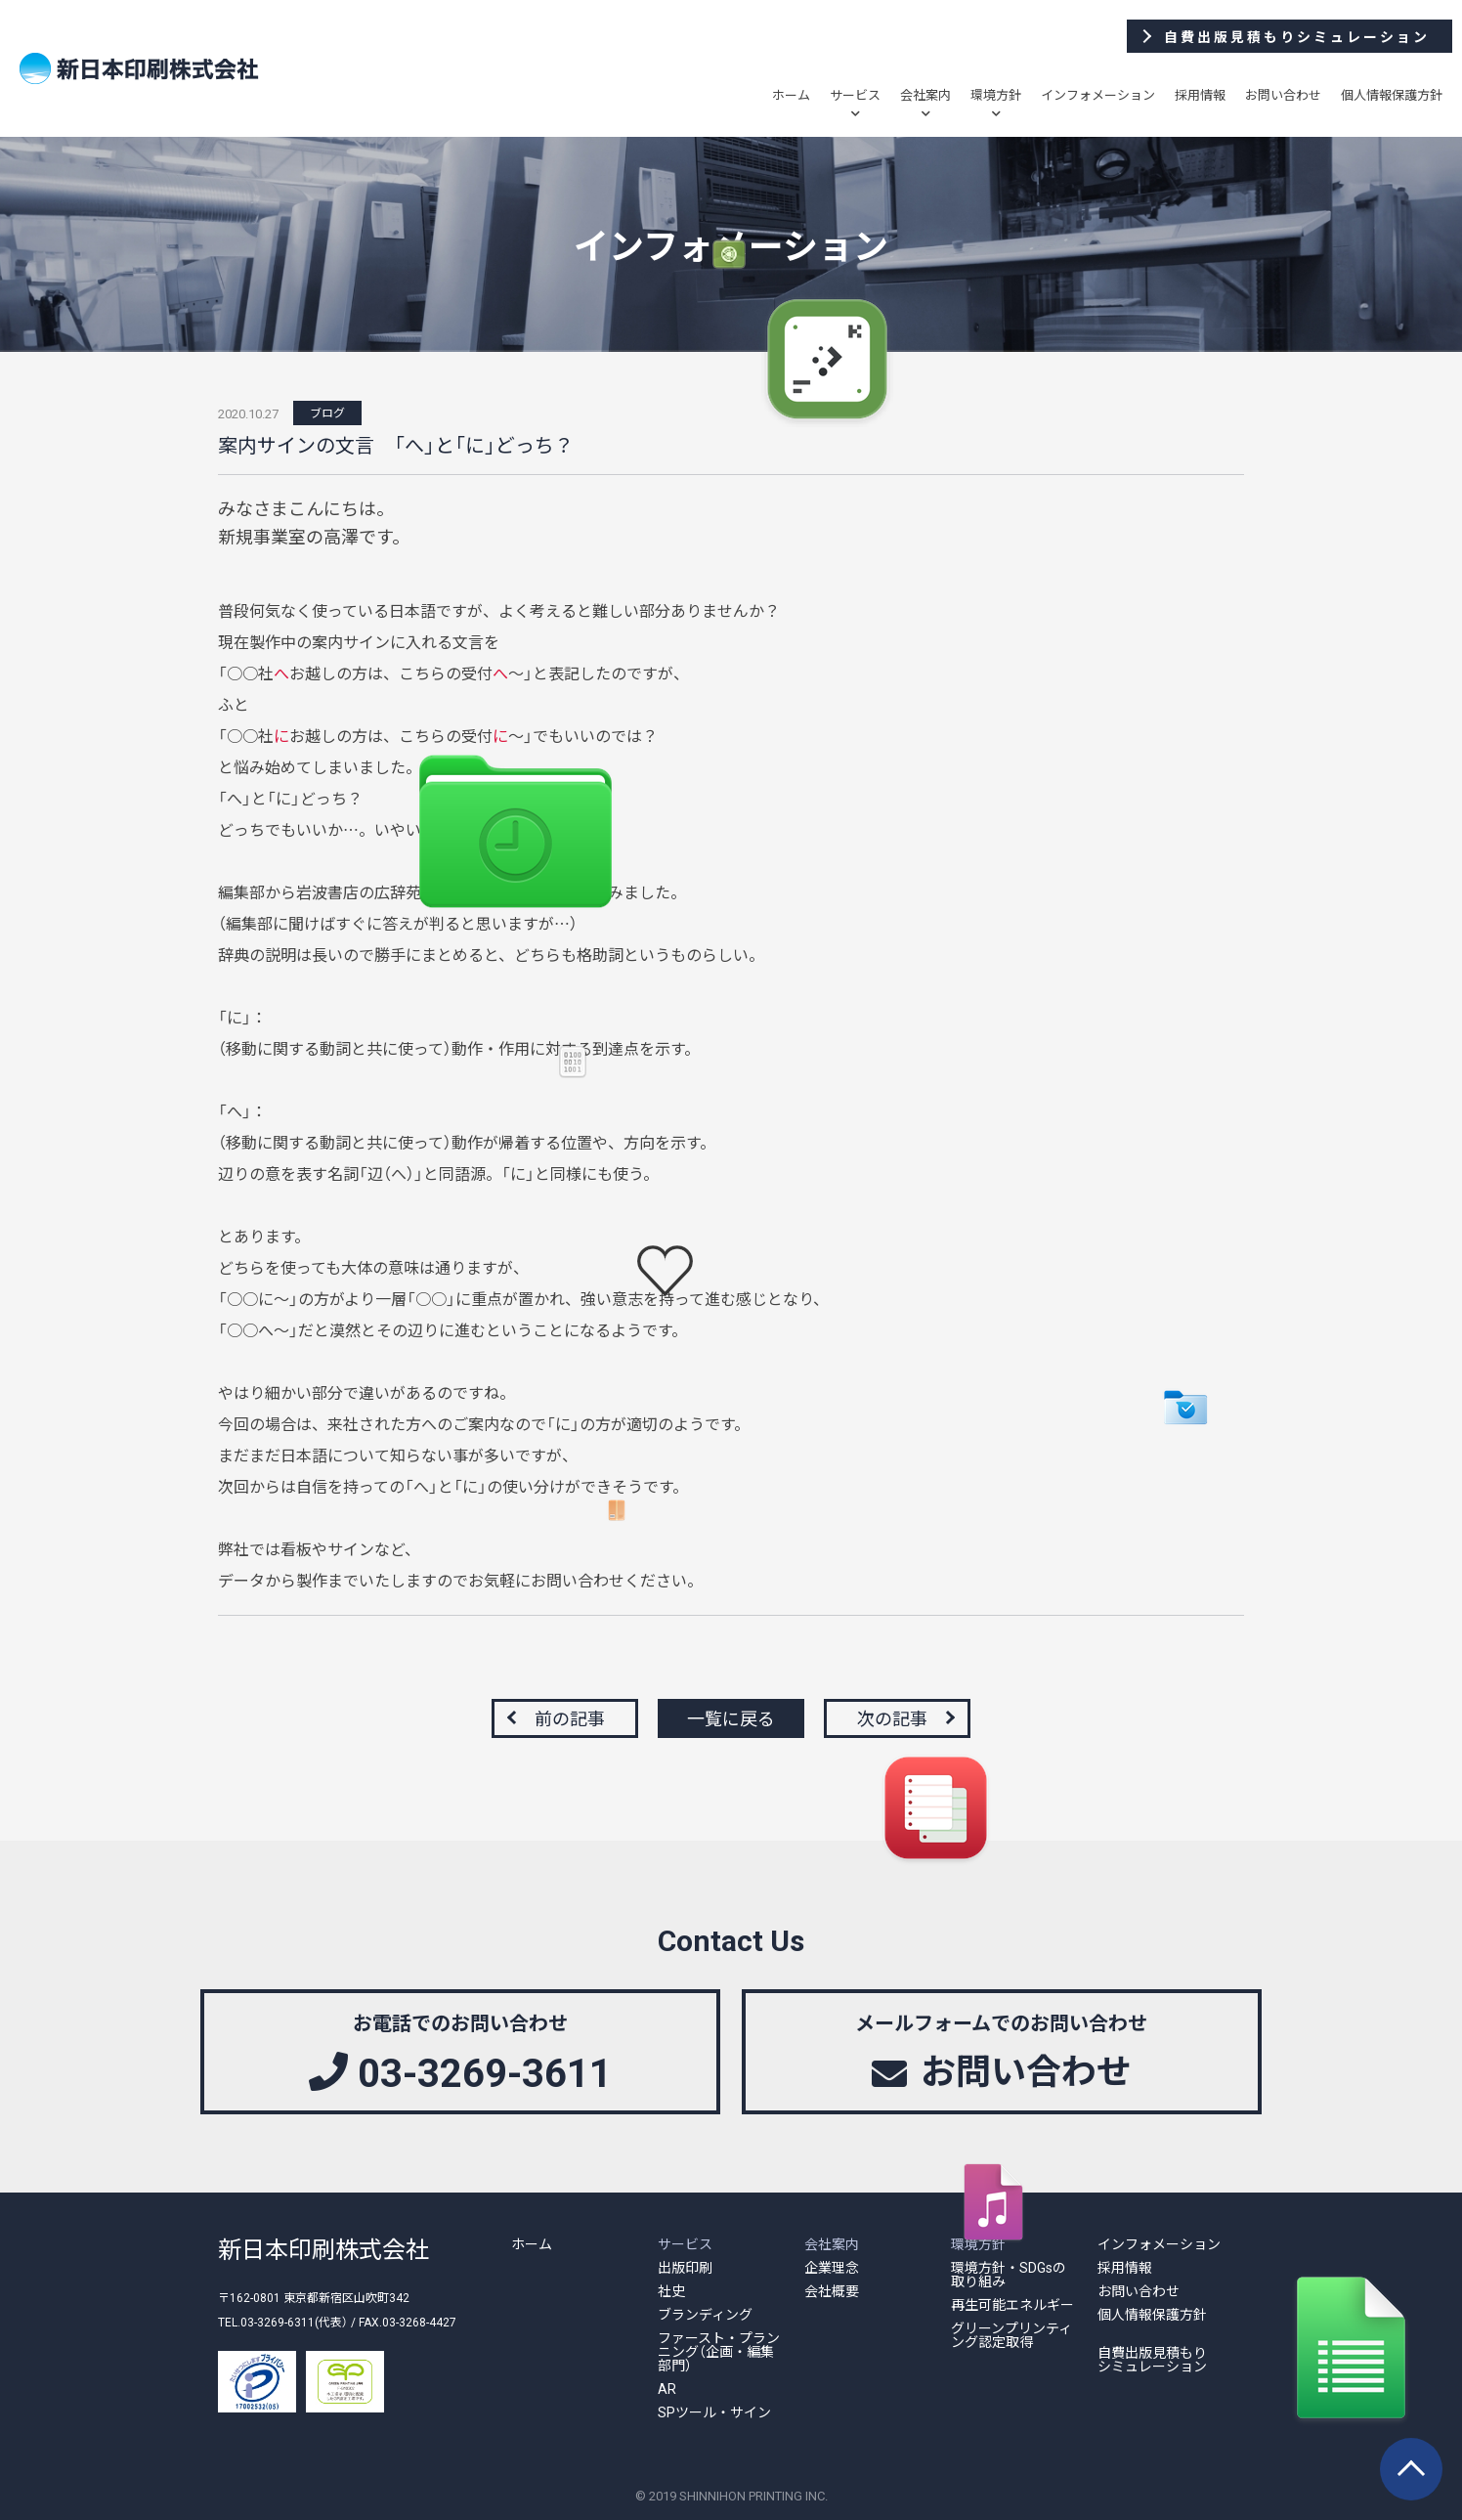 The width and height of the screenshot is (1462, 2520). What do you see at coordinates (935, 1807) in the screenshot?
I see `open kompare file comparison tool` at bounding box center [935, 1807].